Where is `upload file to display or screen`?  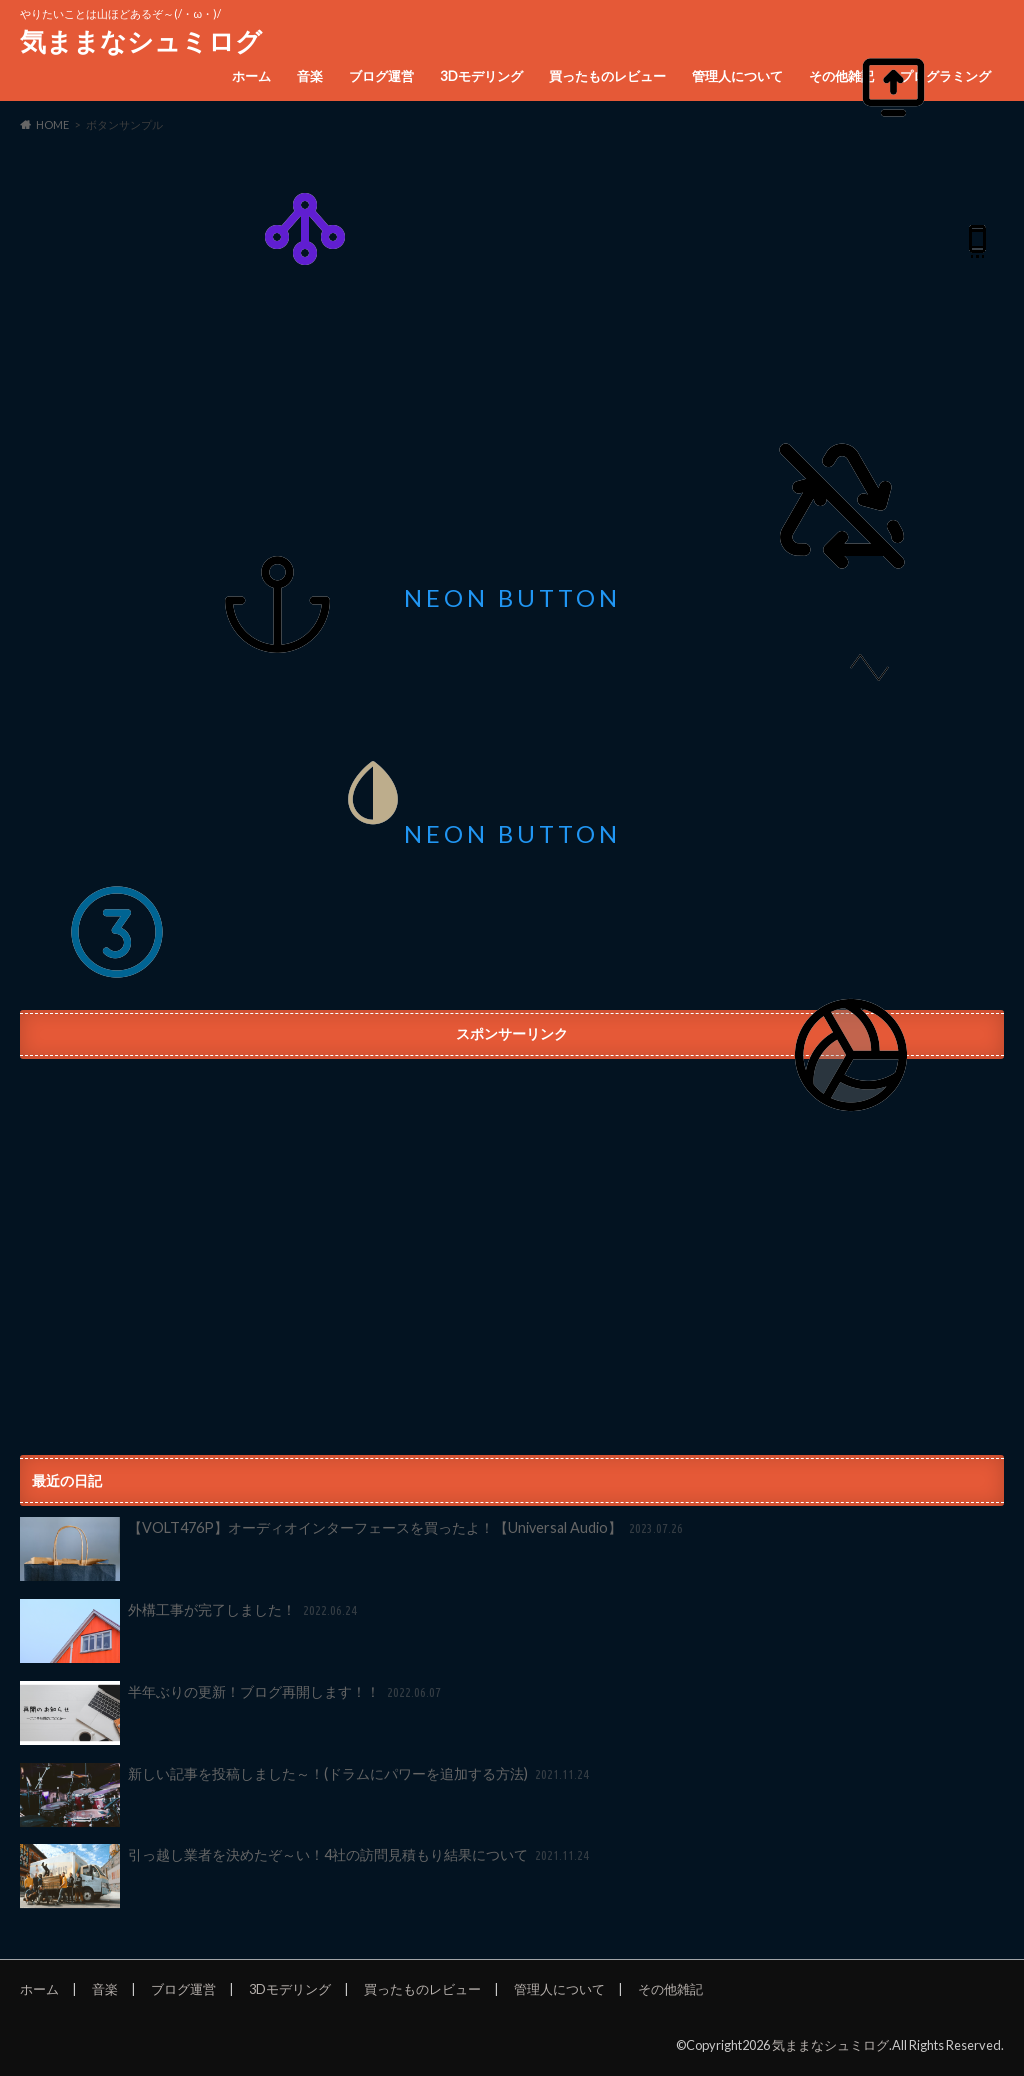
upload file to display or screen is located at coordinates (893, 84).